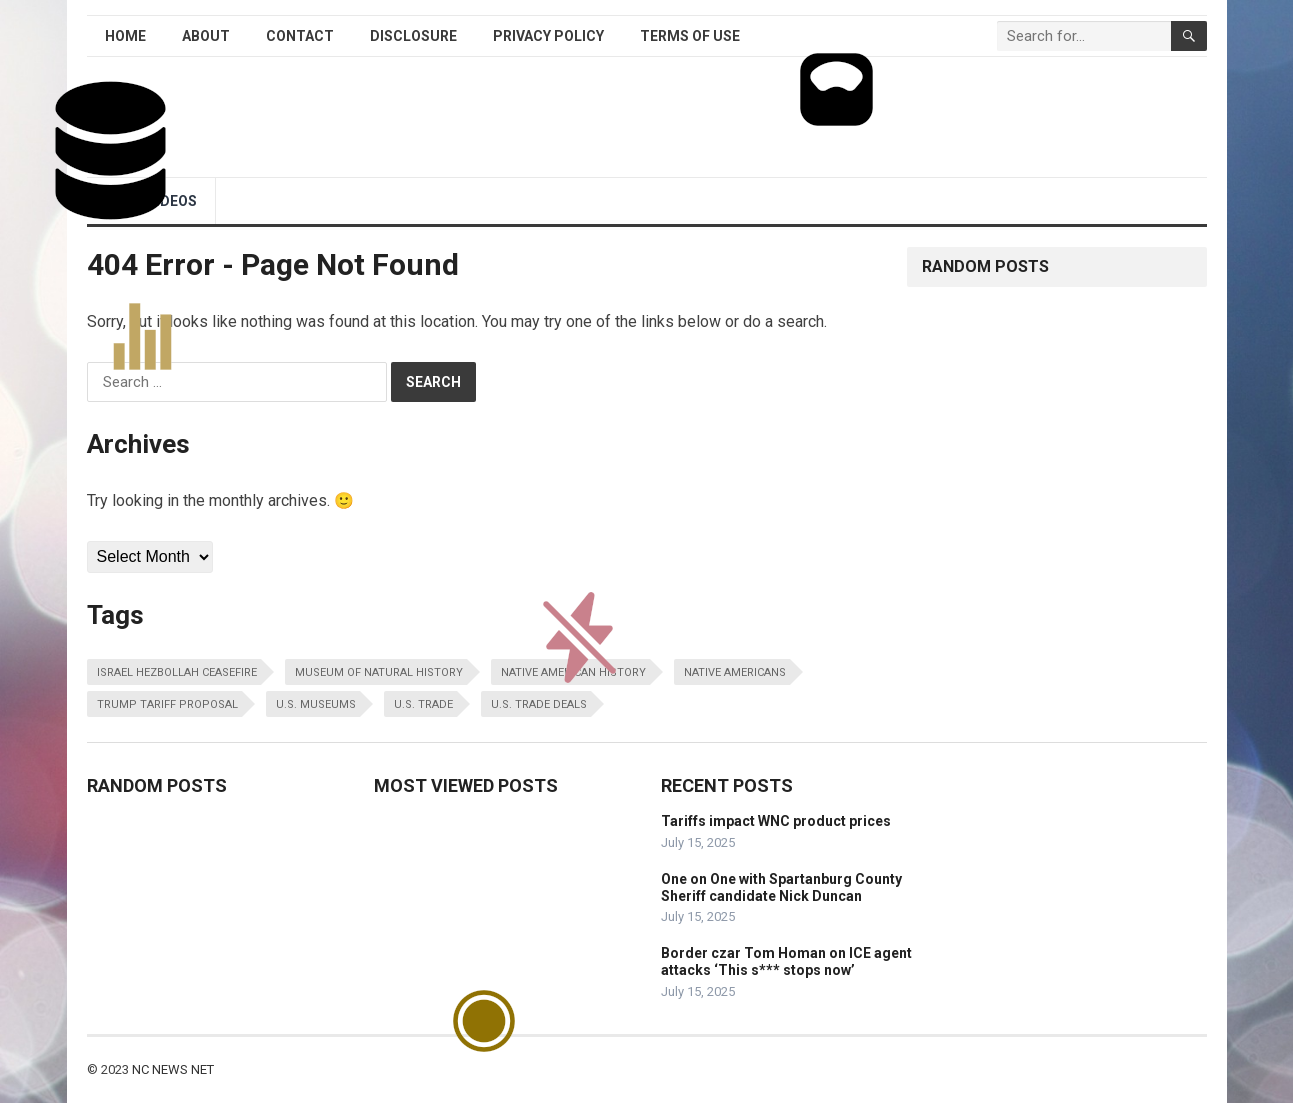 The width and height of the screenshot is (1293, 1103). Describe the element at coordinates (110, 150) in the screenshot. I see `access server or database settings` at that location.